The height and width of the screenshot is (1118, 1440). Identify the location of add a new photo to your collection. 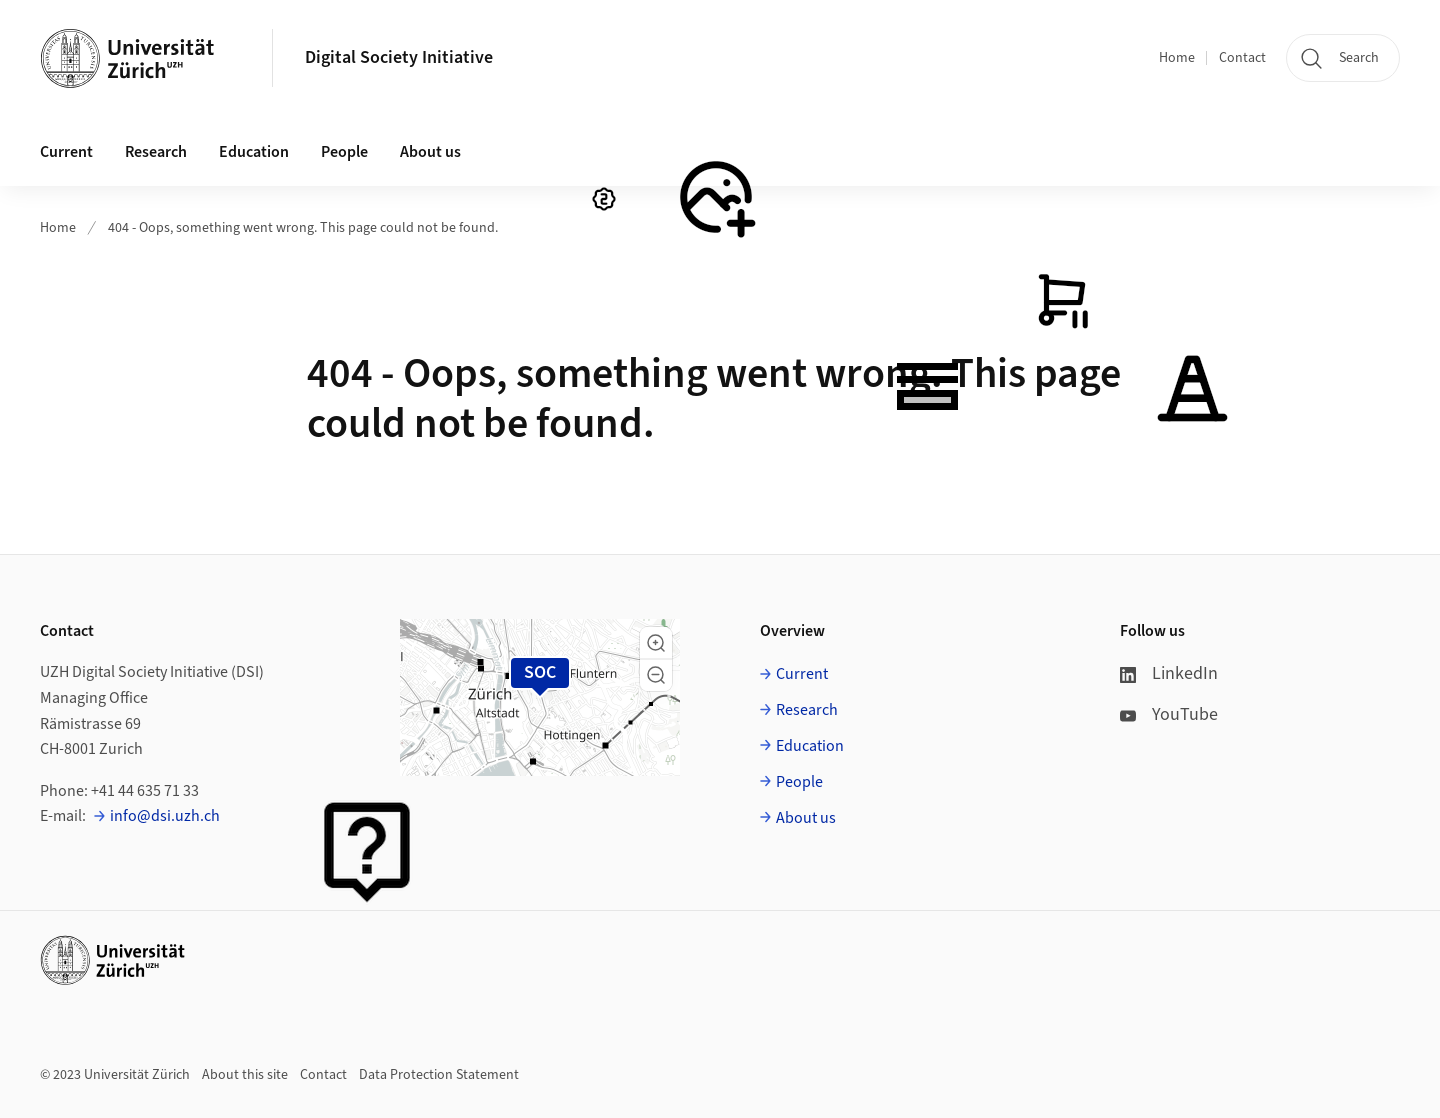
(716, 197).